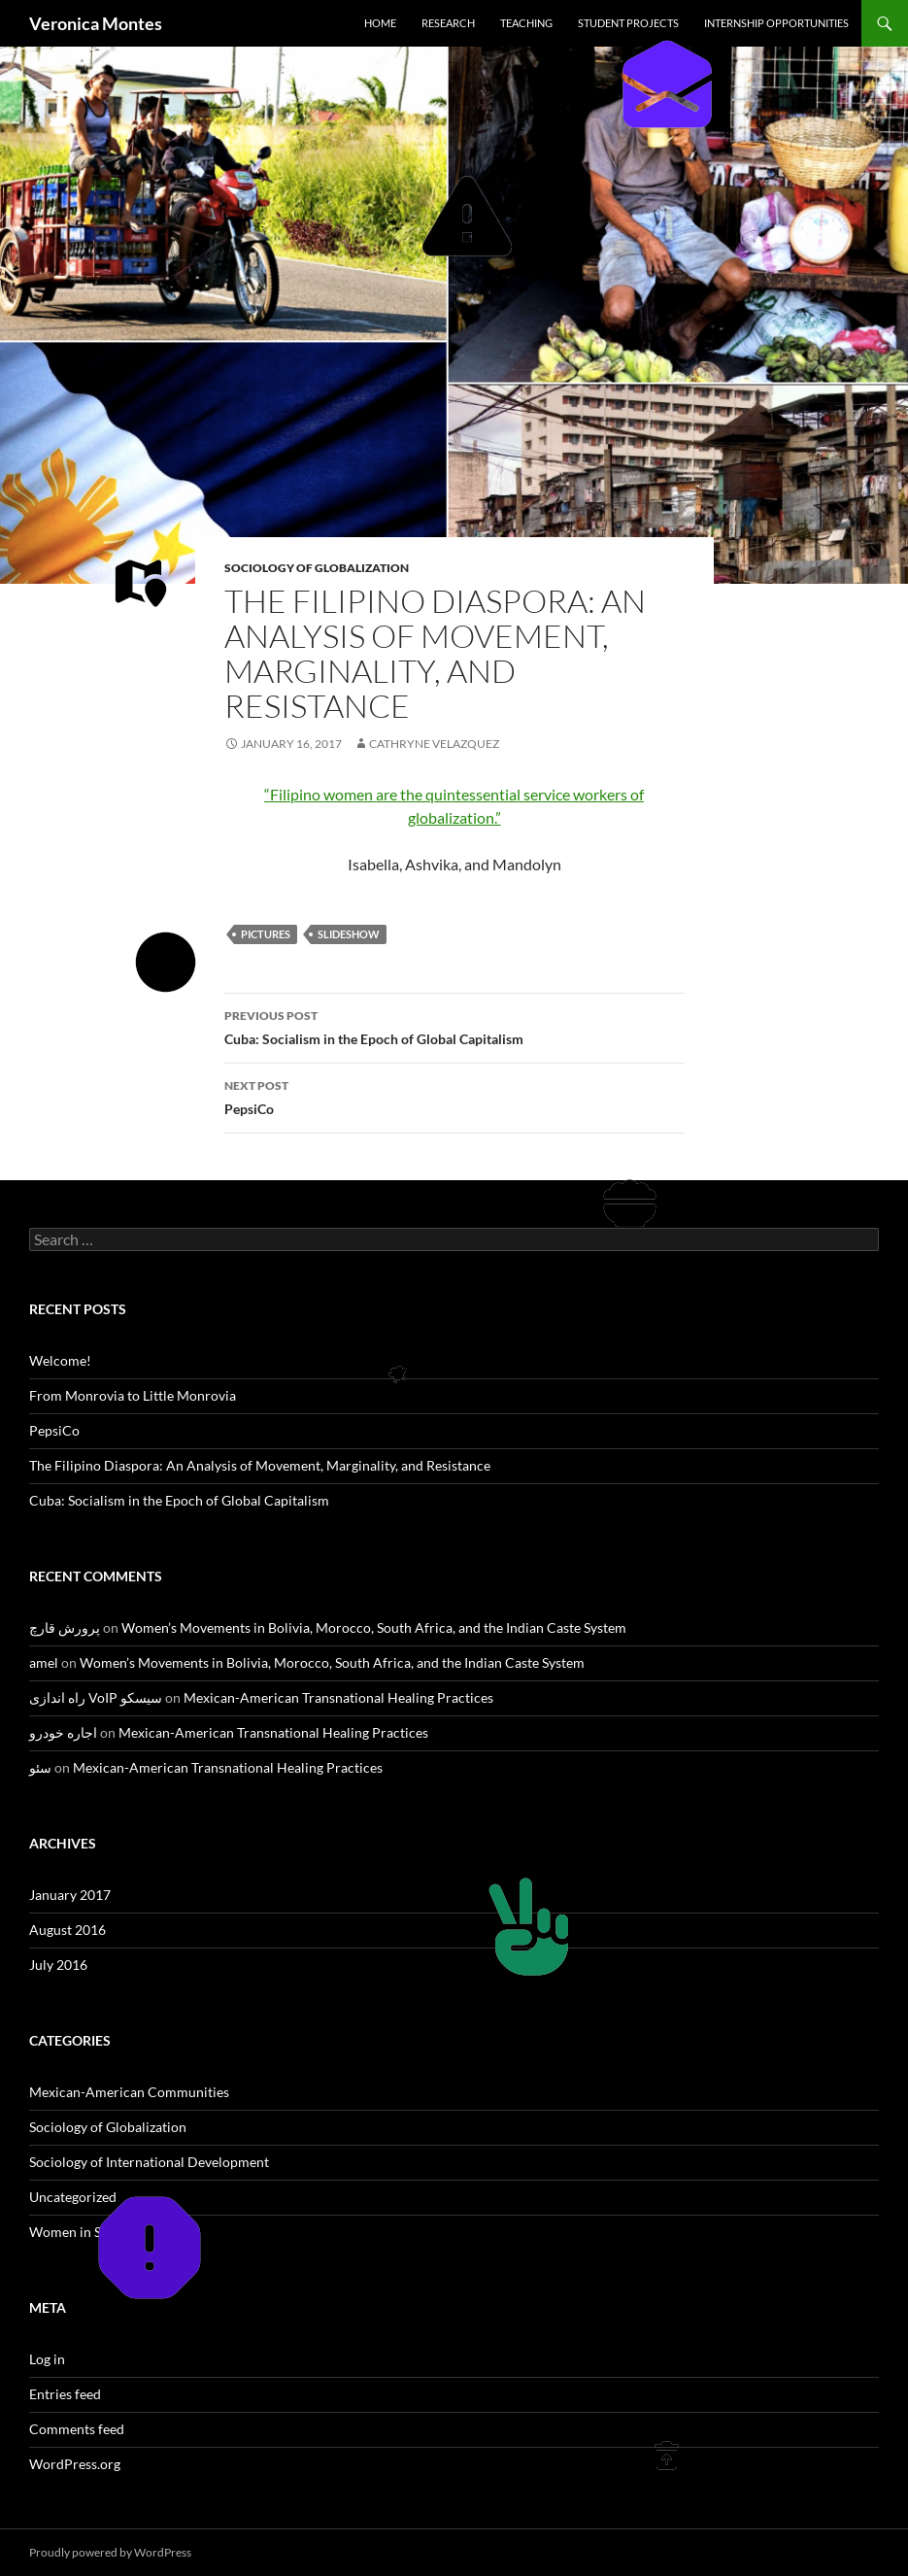 The width and height of the screenshot is (908, 2576). I want to click on open the duolingo language learning app, so click(397, 1374).